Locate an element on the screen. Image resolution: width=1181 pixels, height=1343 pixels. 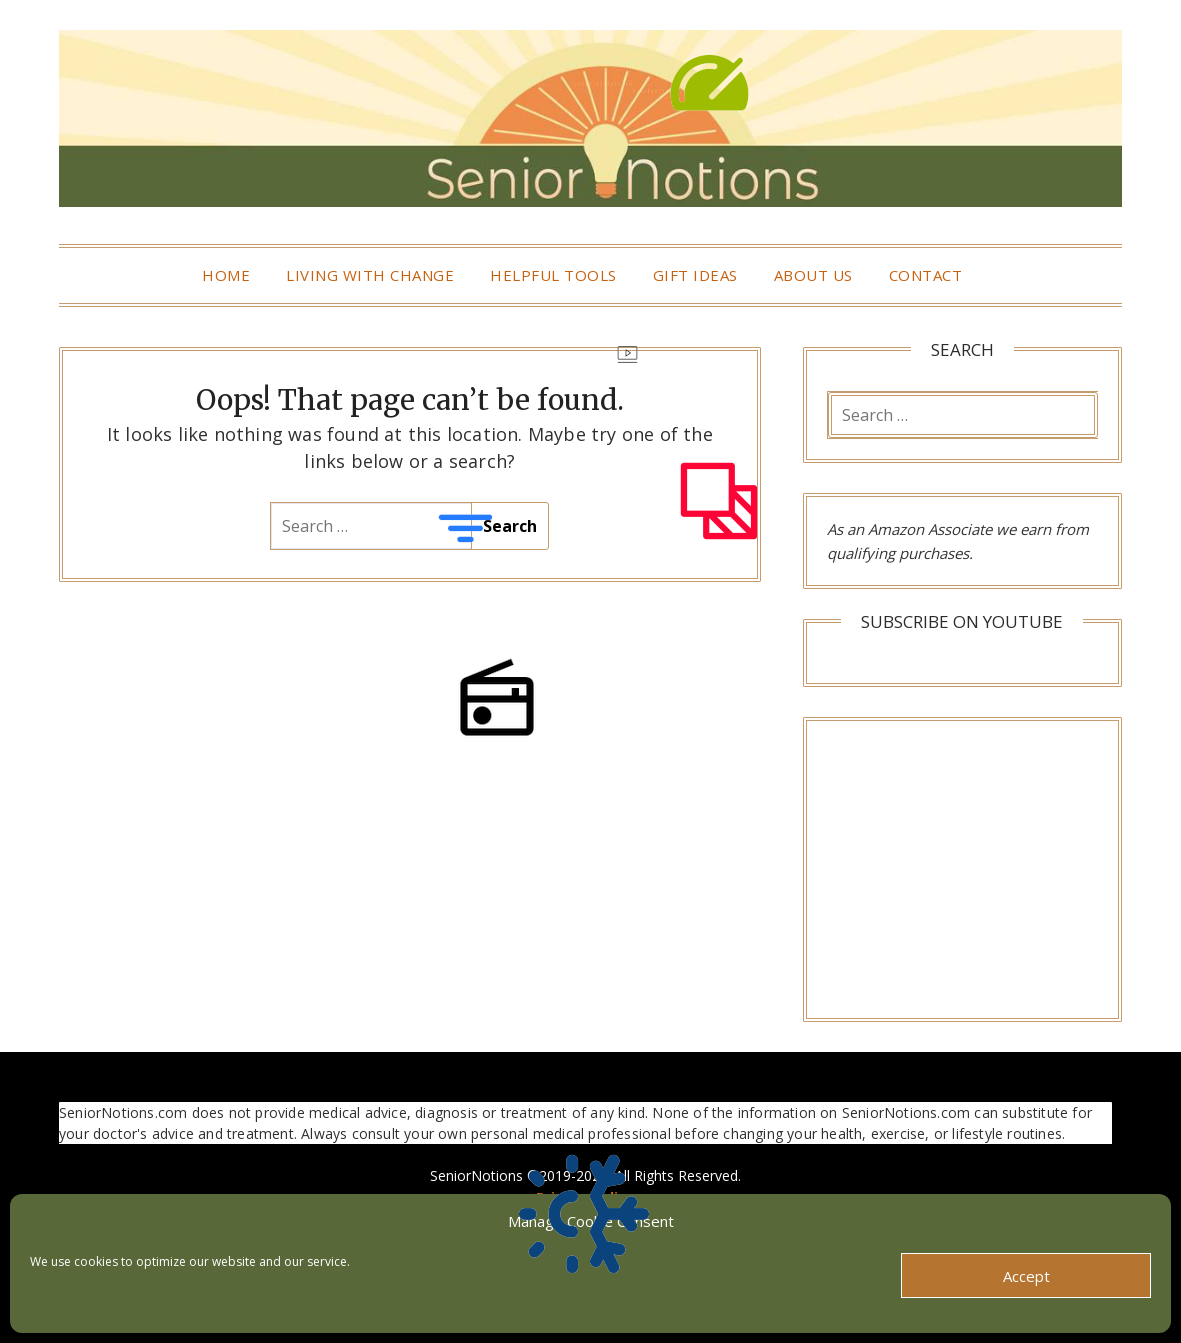
filter or sort content is located at coordinates (465, 526).